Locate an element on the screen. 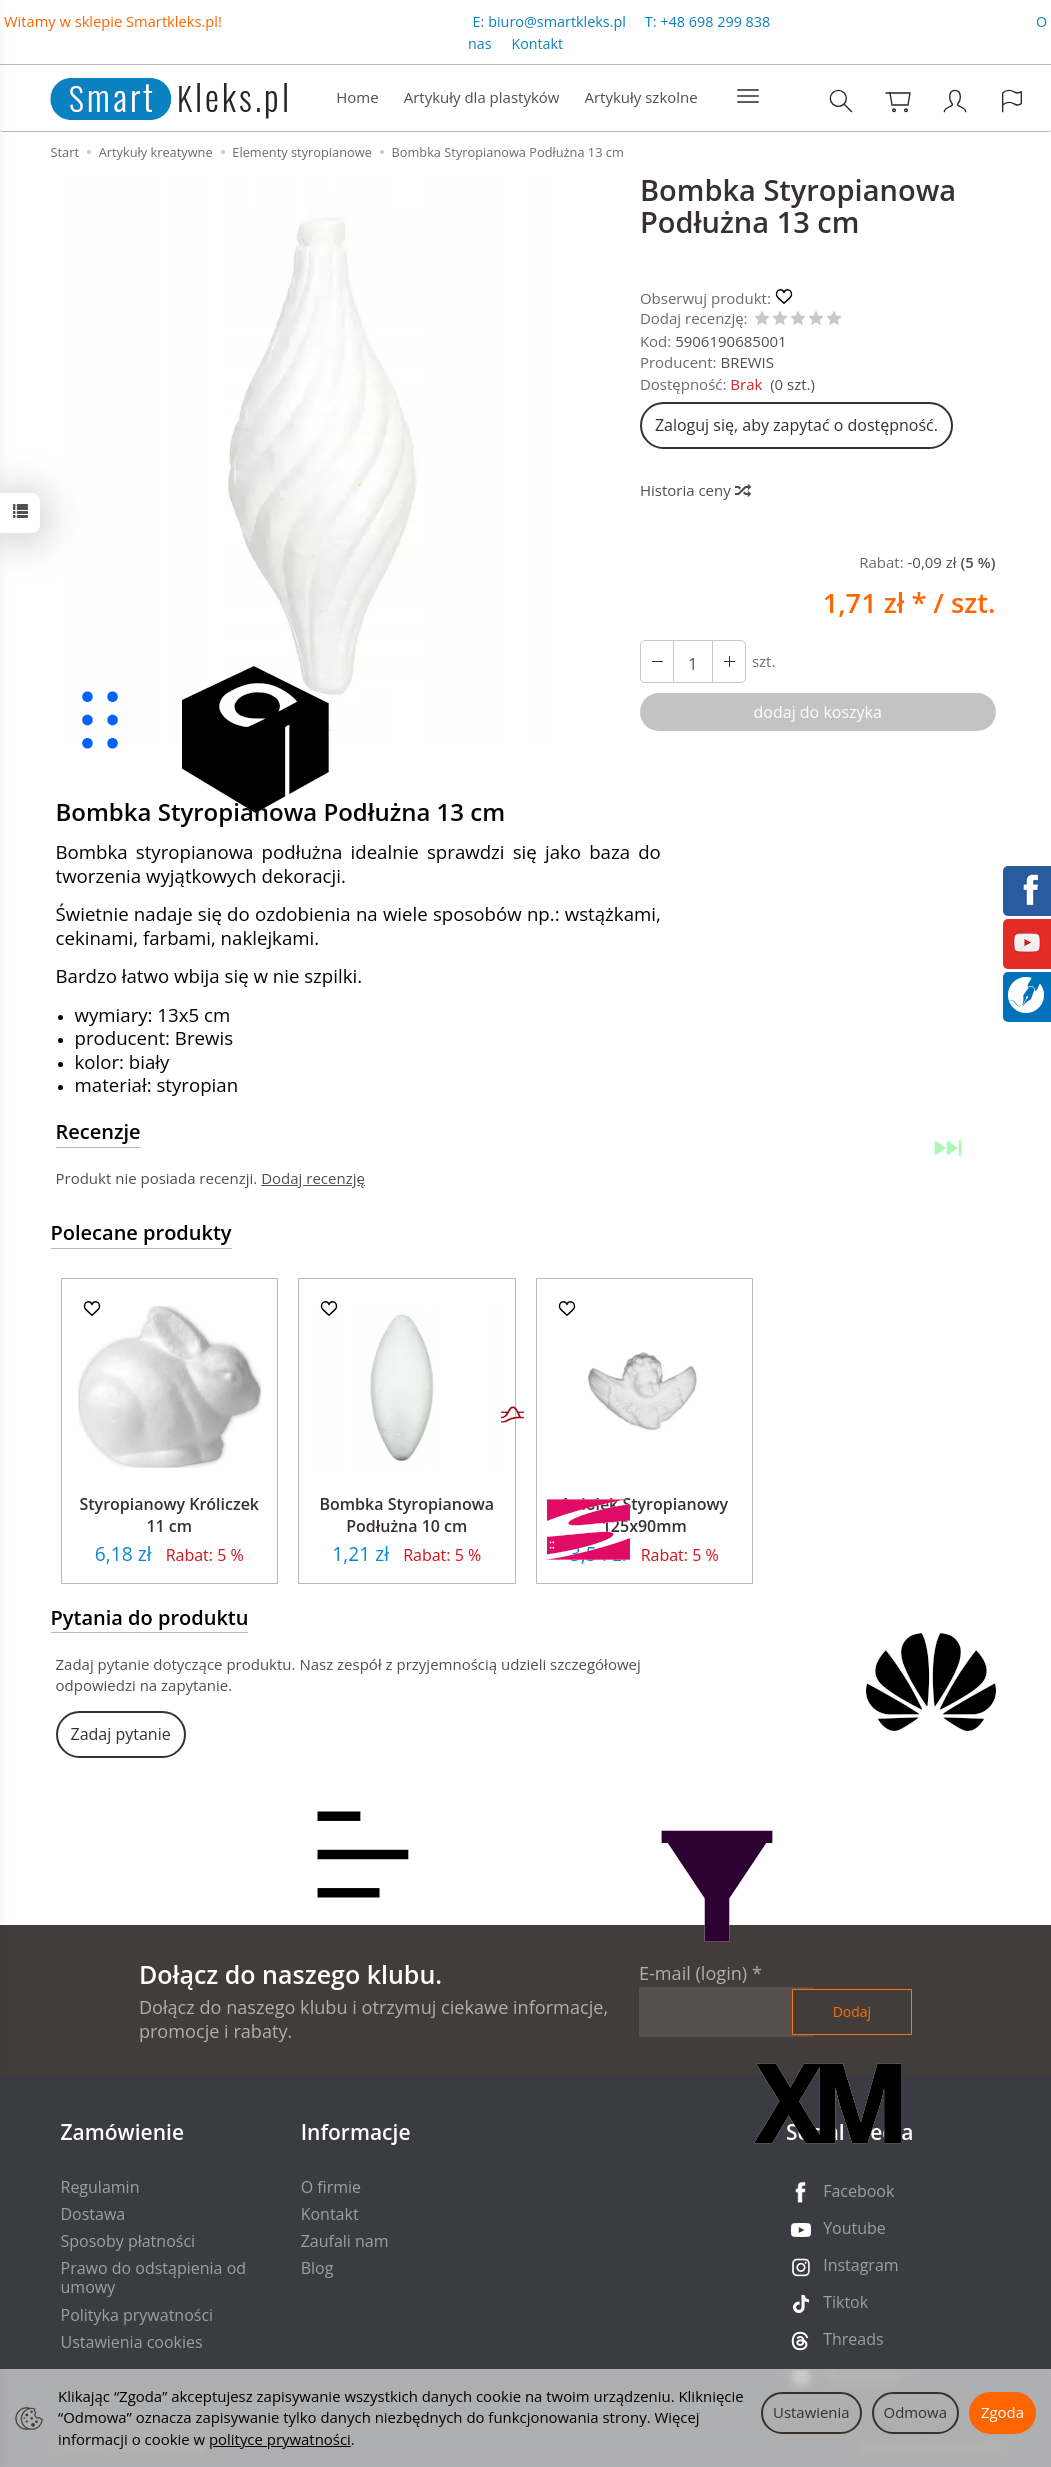 This screenshot has width=1051, height=2467. filter list or search results is located at coordinates (717, 1880).